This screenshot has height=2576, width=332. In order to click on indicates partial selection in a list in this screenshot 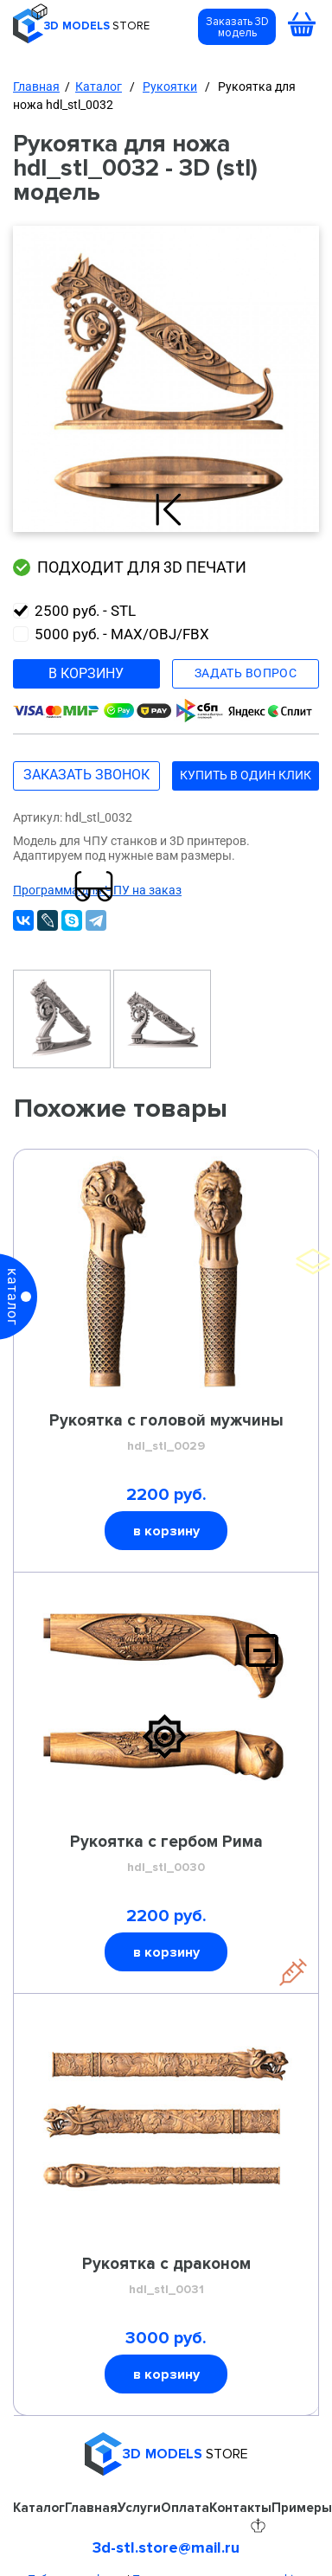, I will do `click(262, 1650)`.